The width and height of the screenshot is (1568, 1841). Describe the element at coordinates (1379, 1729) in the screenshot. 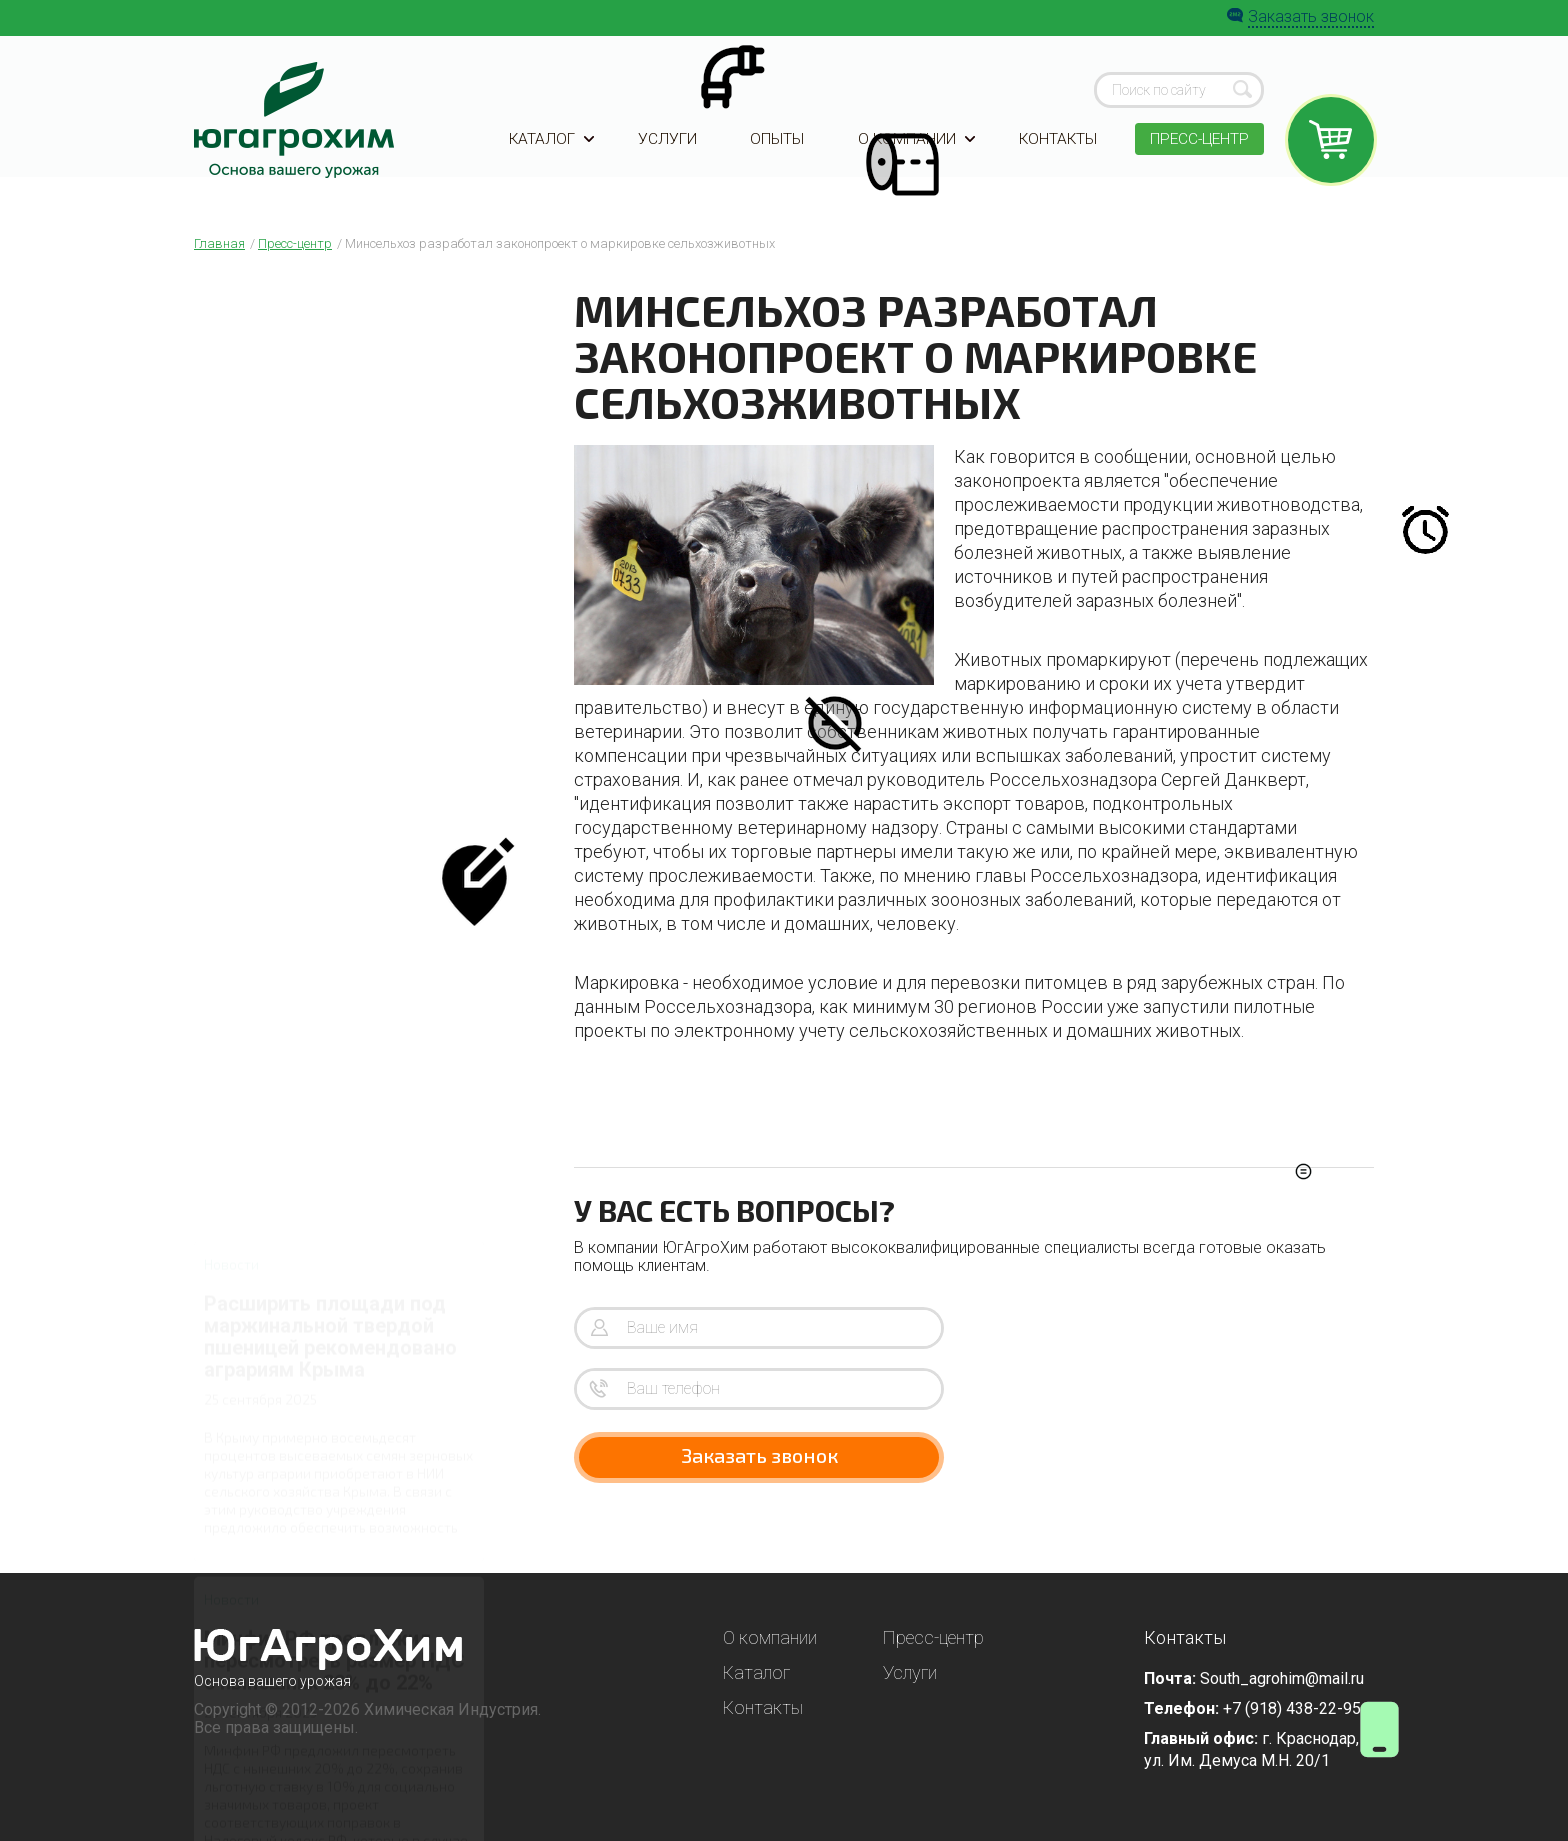

I see `call or contact via mobile phone` at that location.